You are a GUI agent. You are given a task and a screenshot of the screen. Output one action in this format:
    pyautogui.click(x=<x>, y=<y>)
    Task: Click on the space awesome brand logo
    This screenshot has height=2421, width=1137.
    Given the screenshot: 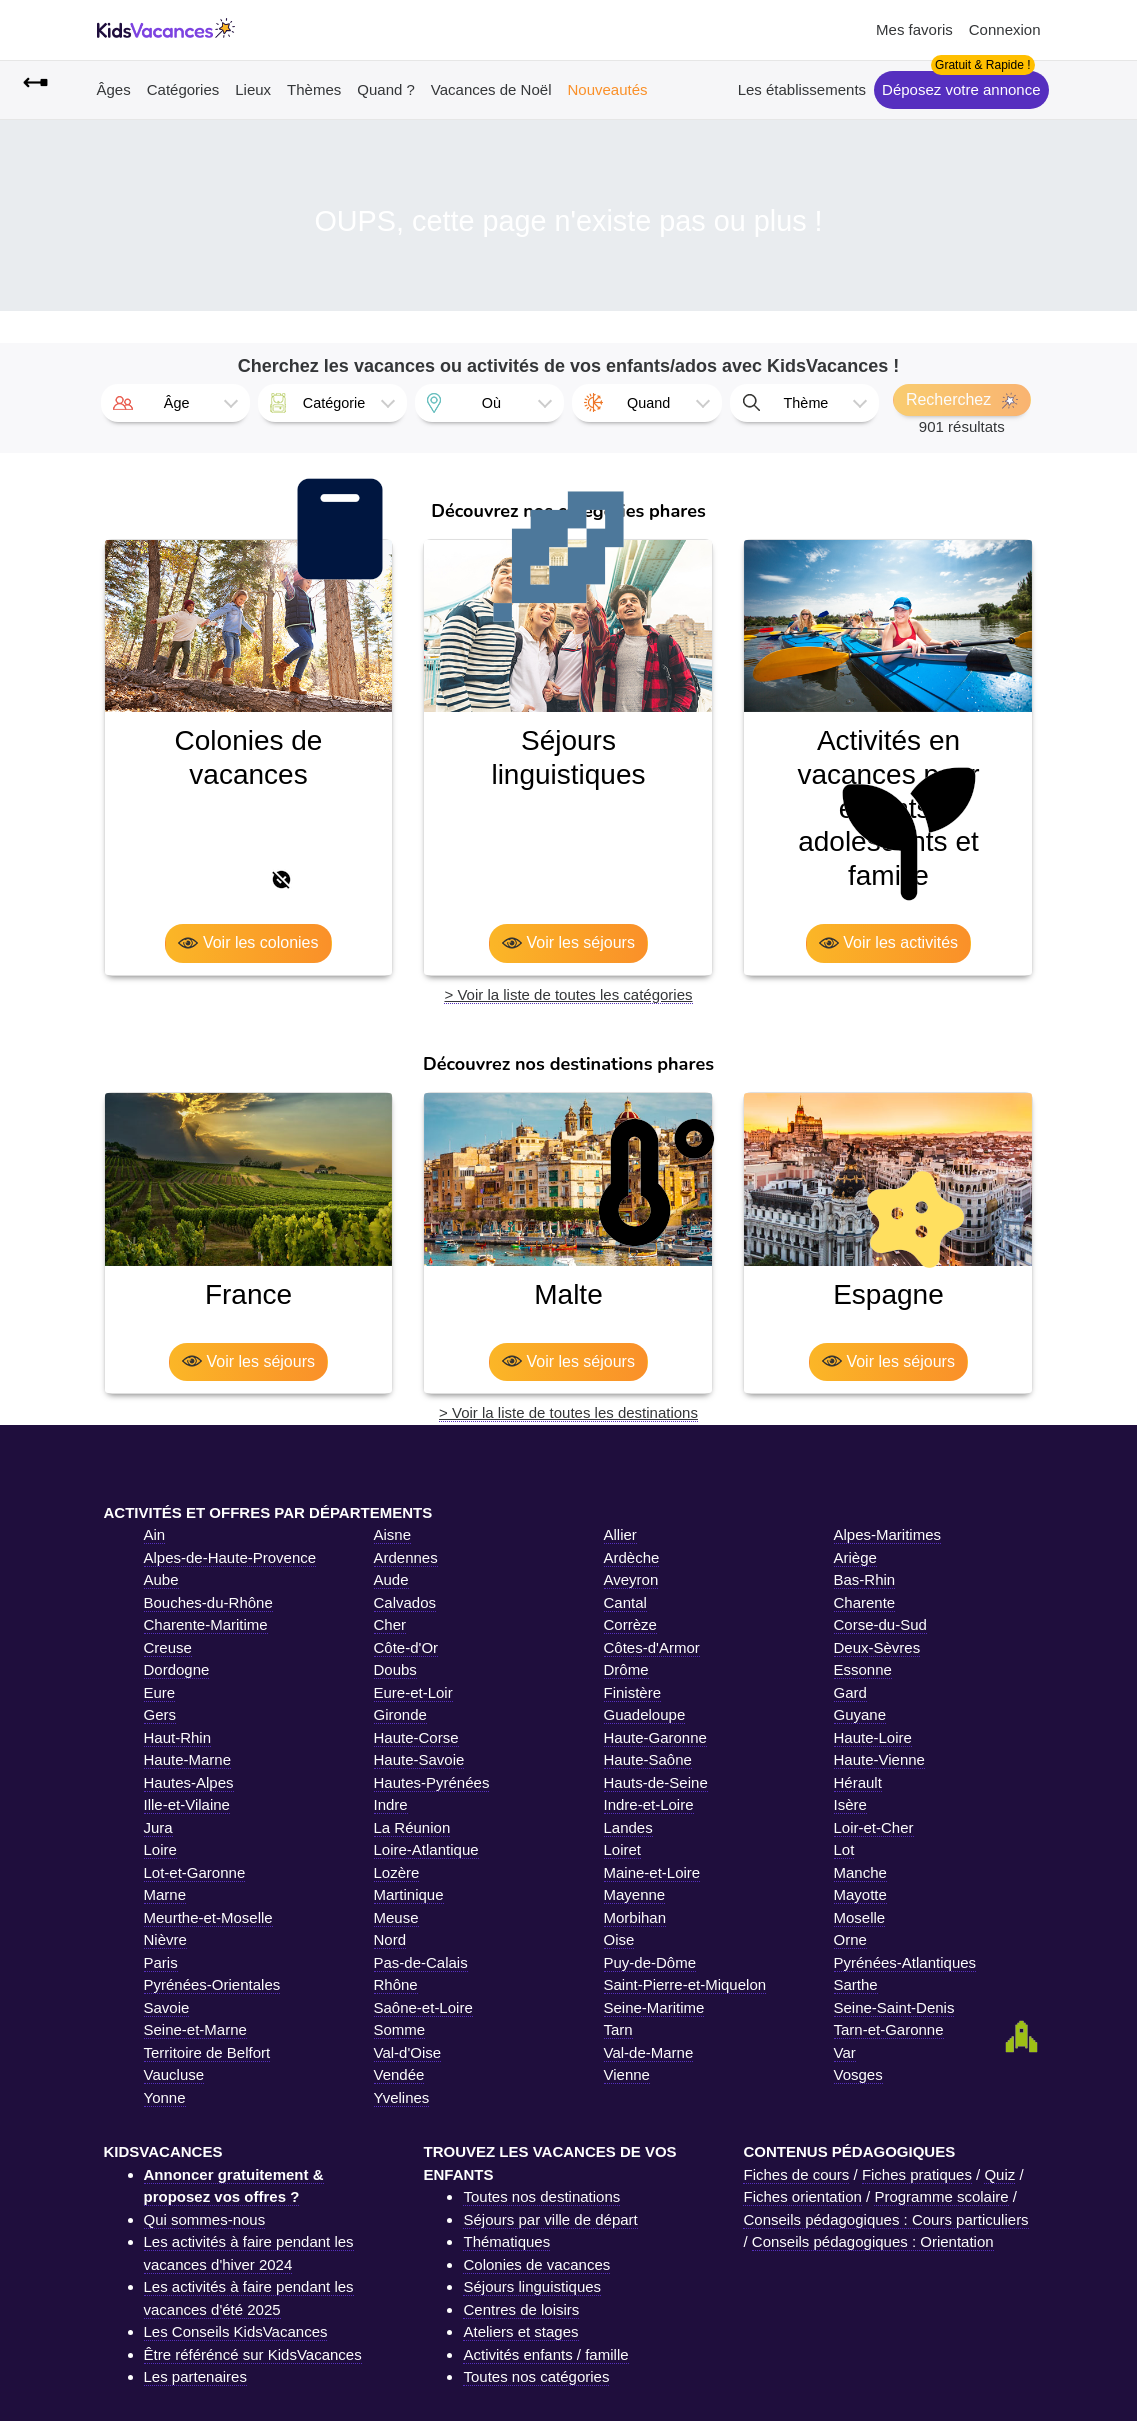 What is the action you would take?
    pyautogui.click(x=1021, y=2036)
    